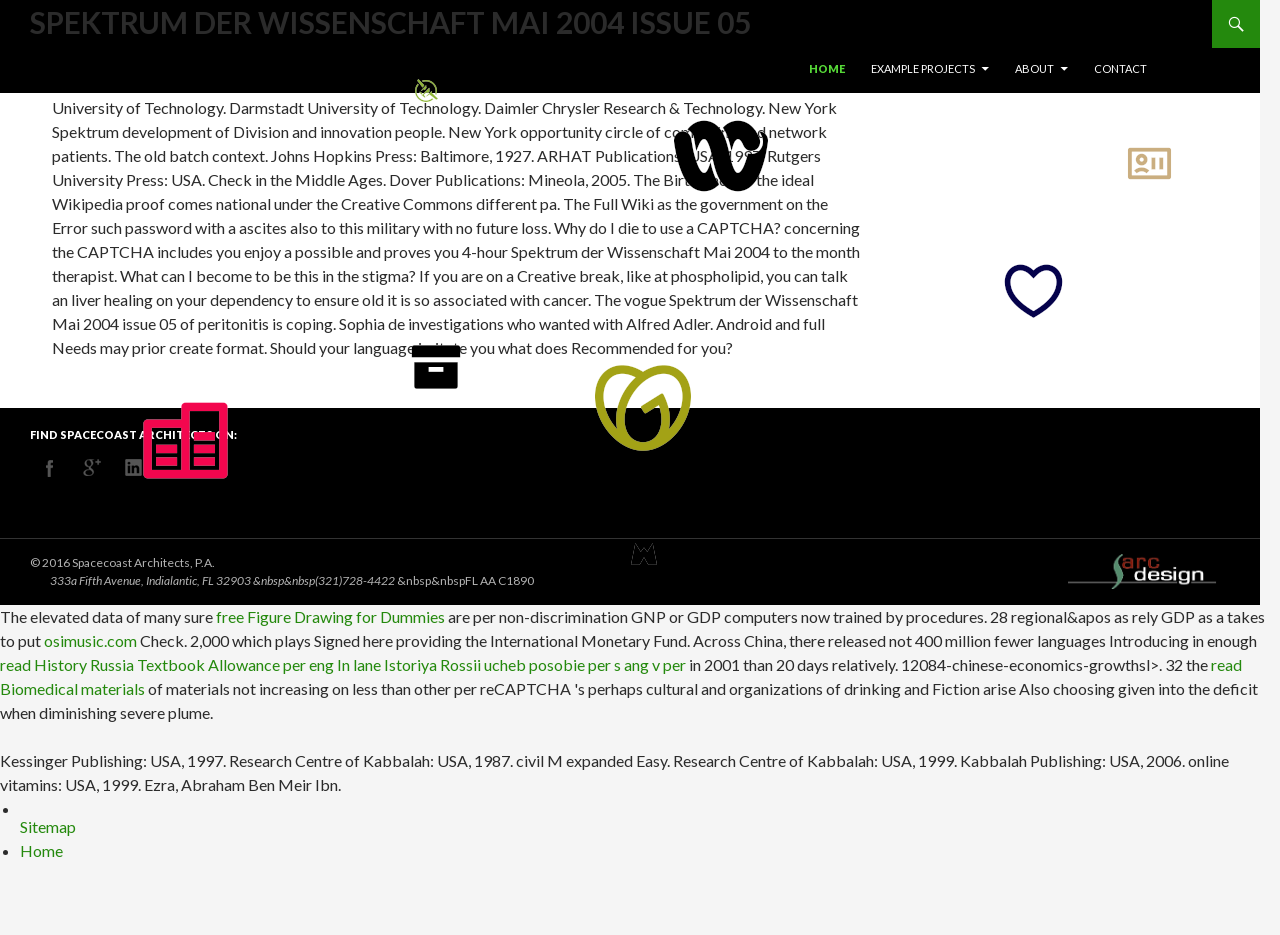 Image resolution: width=1280 pixels, height=935 pixels. What do you see at coordinates (436, 367) in the screenshot?
I see `archive this item` at bounding box center [436, 367].